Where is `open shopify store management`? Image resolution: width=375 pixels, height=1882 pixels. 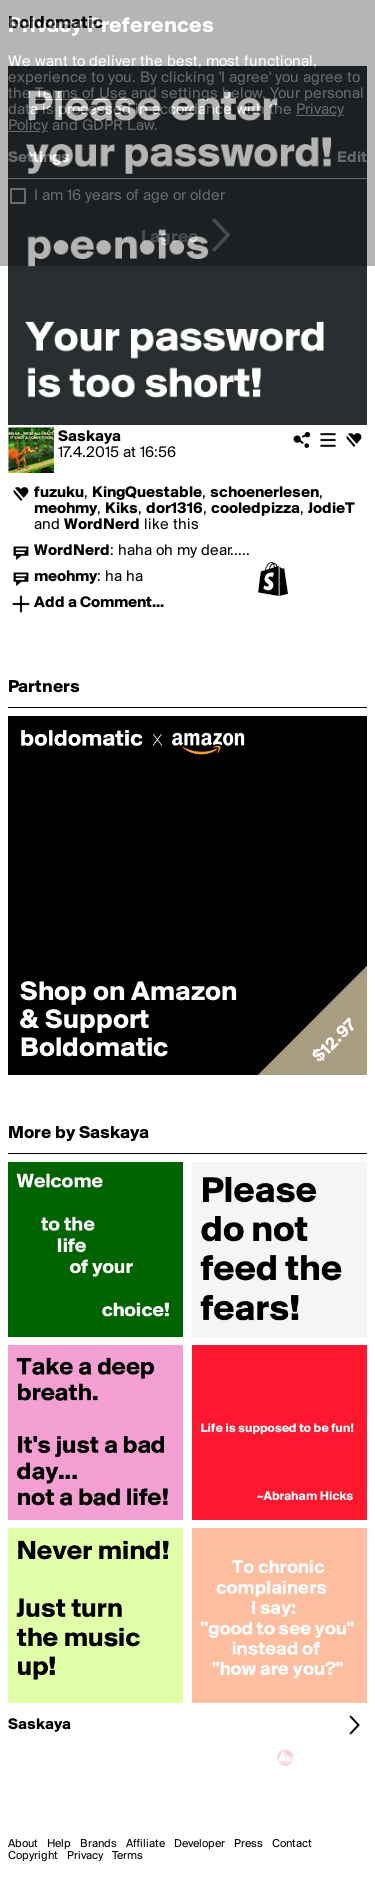 open shopify store management is located at coordinates (273, 579).